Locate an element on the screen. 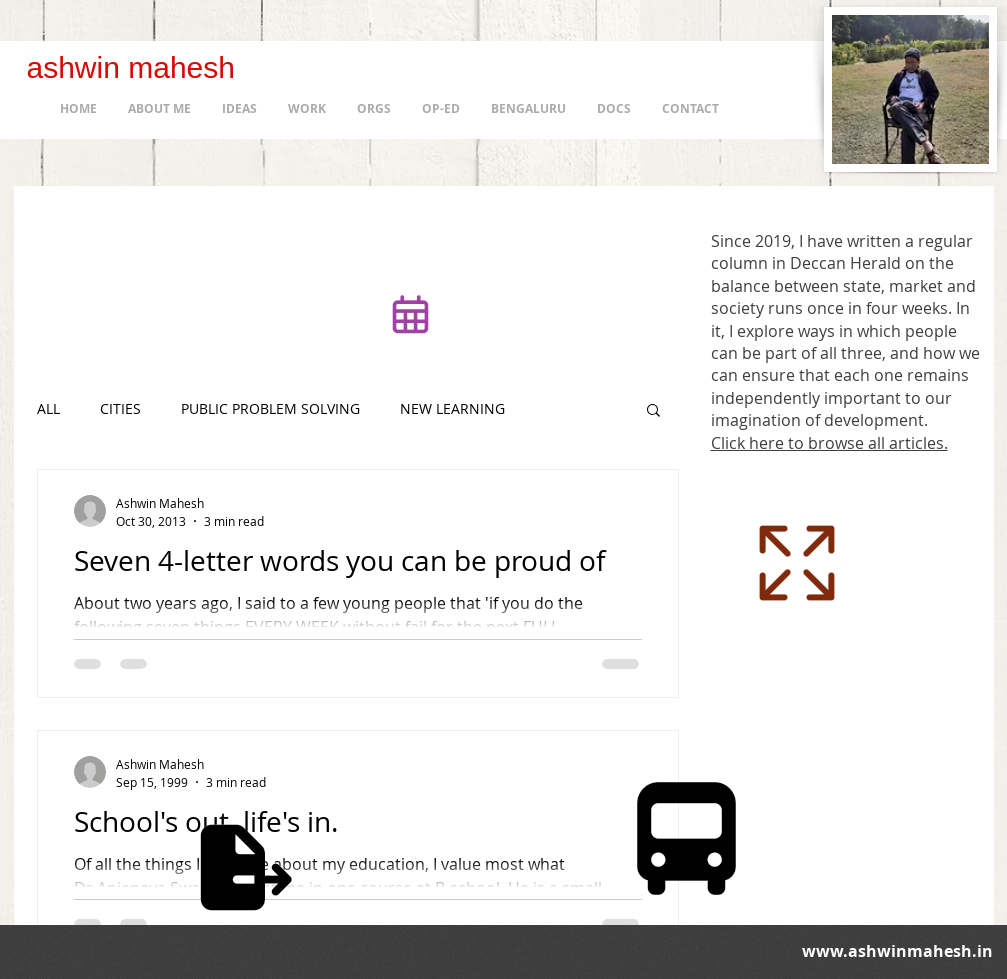 Image resolution: width=1007 pixels, height=979 pixels. export file or document is located at coordinates (243, 867).